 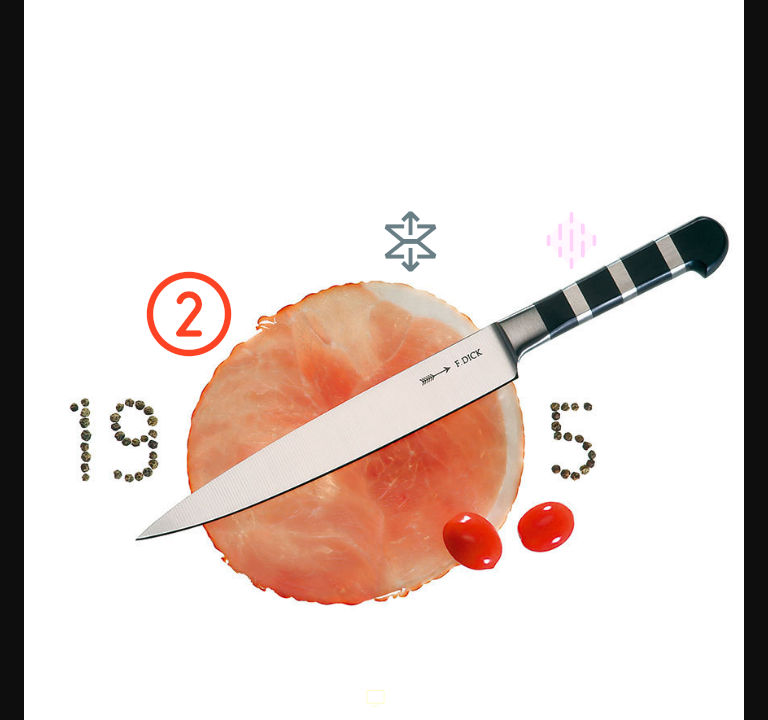 I want to click on view display settings, so click(x=375, y=697).